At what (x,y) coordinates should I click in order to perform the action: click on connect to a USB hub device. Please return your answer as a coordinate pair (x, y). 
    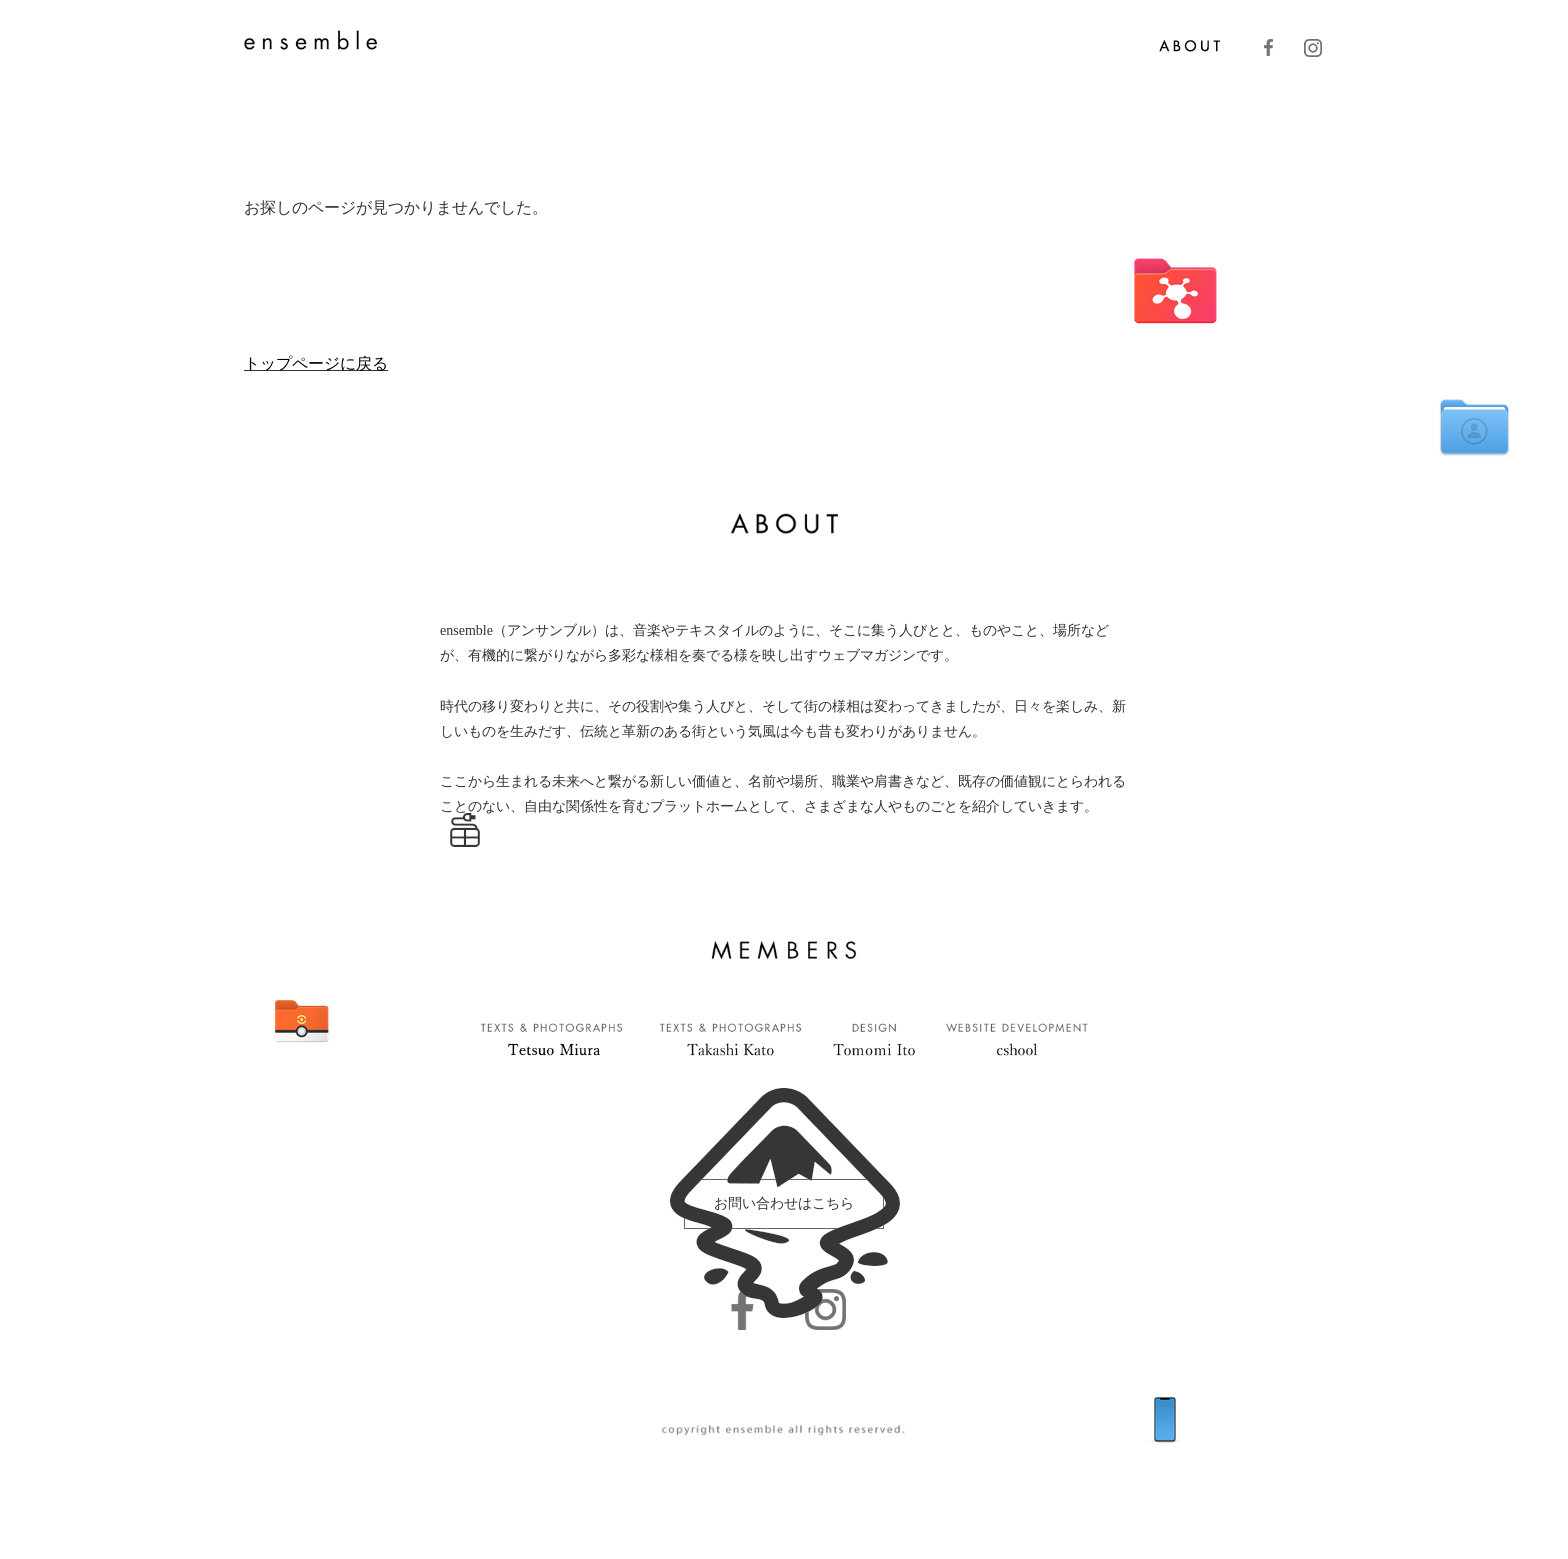
    Looking at the image, I should click on (465, 830).